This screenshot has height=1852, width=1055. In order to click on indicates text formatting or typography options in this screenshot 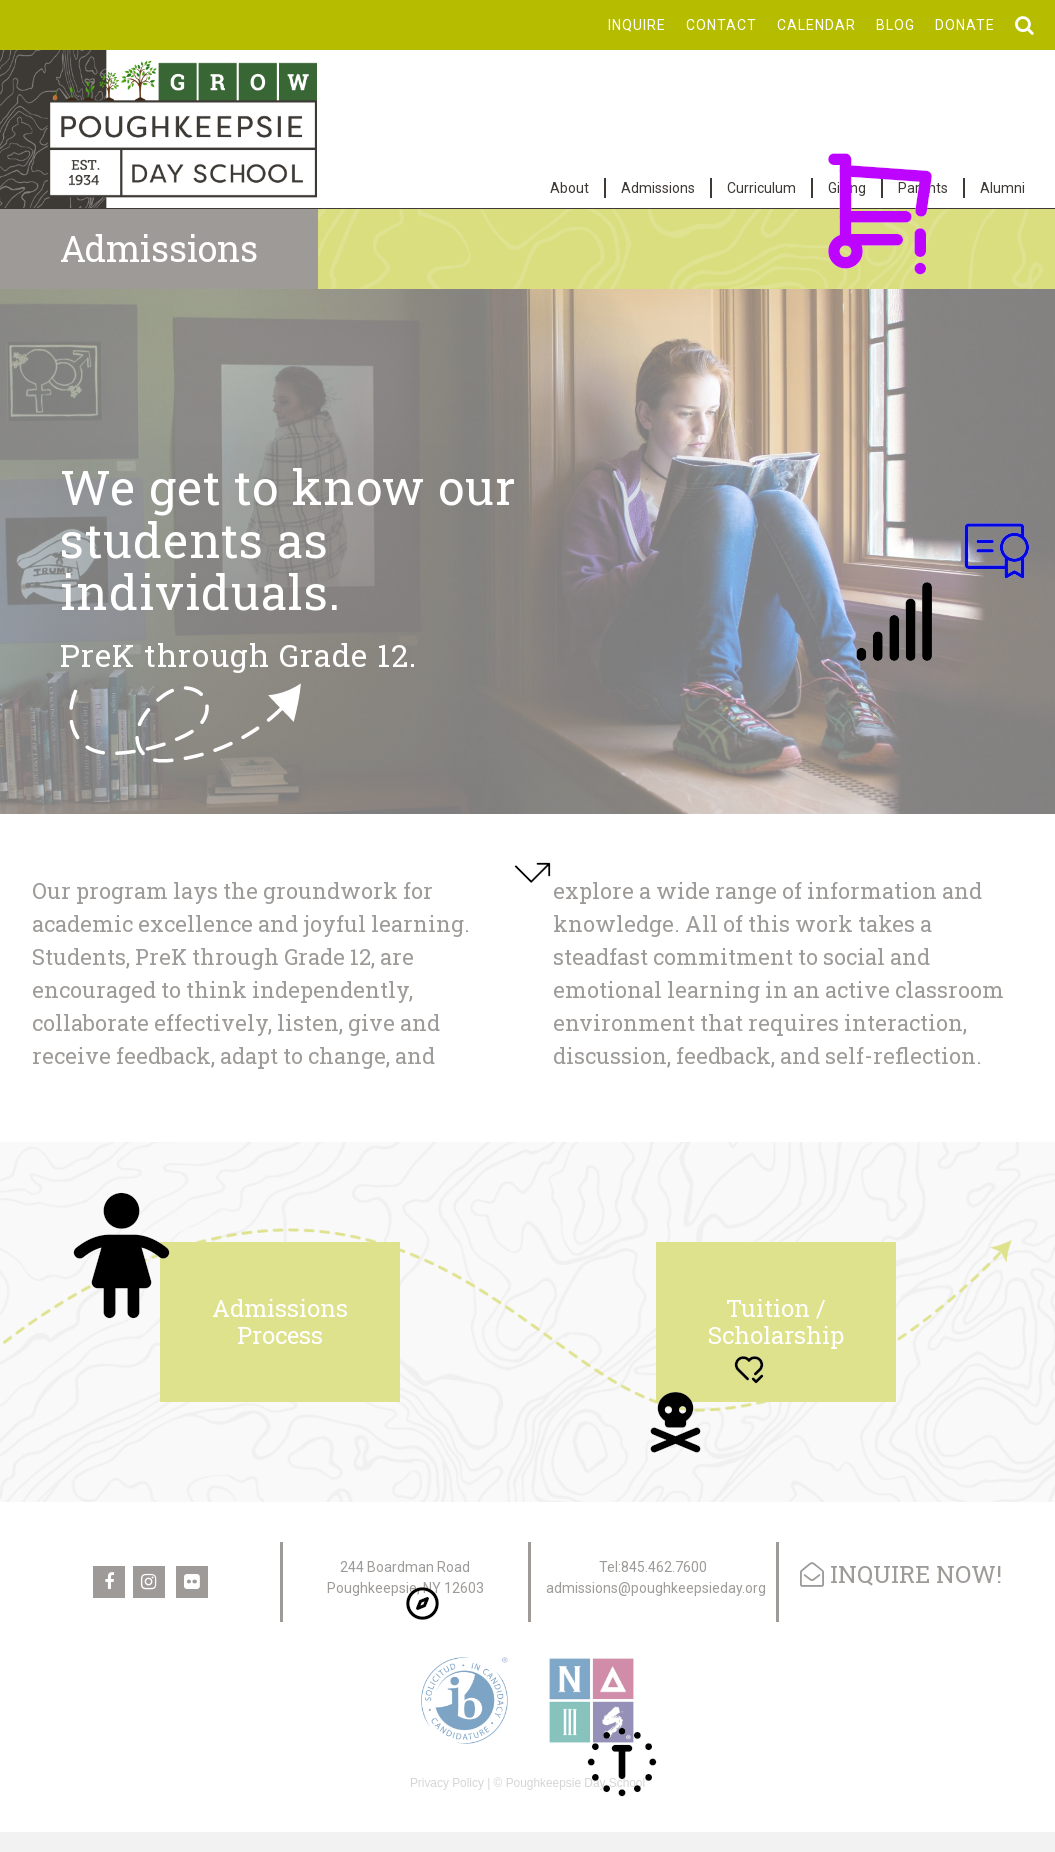, I will do `click(622, 1762)`.